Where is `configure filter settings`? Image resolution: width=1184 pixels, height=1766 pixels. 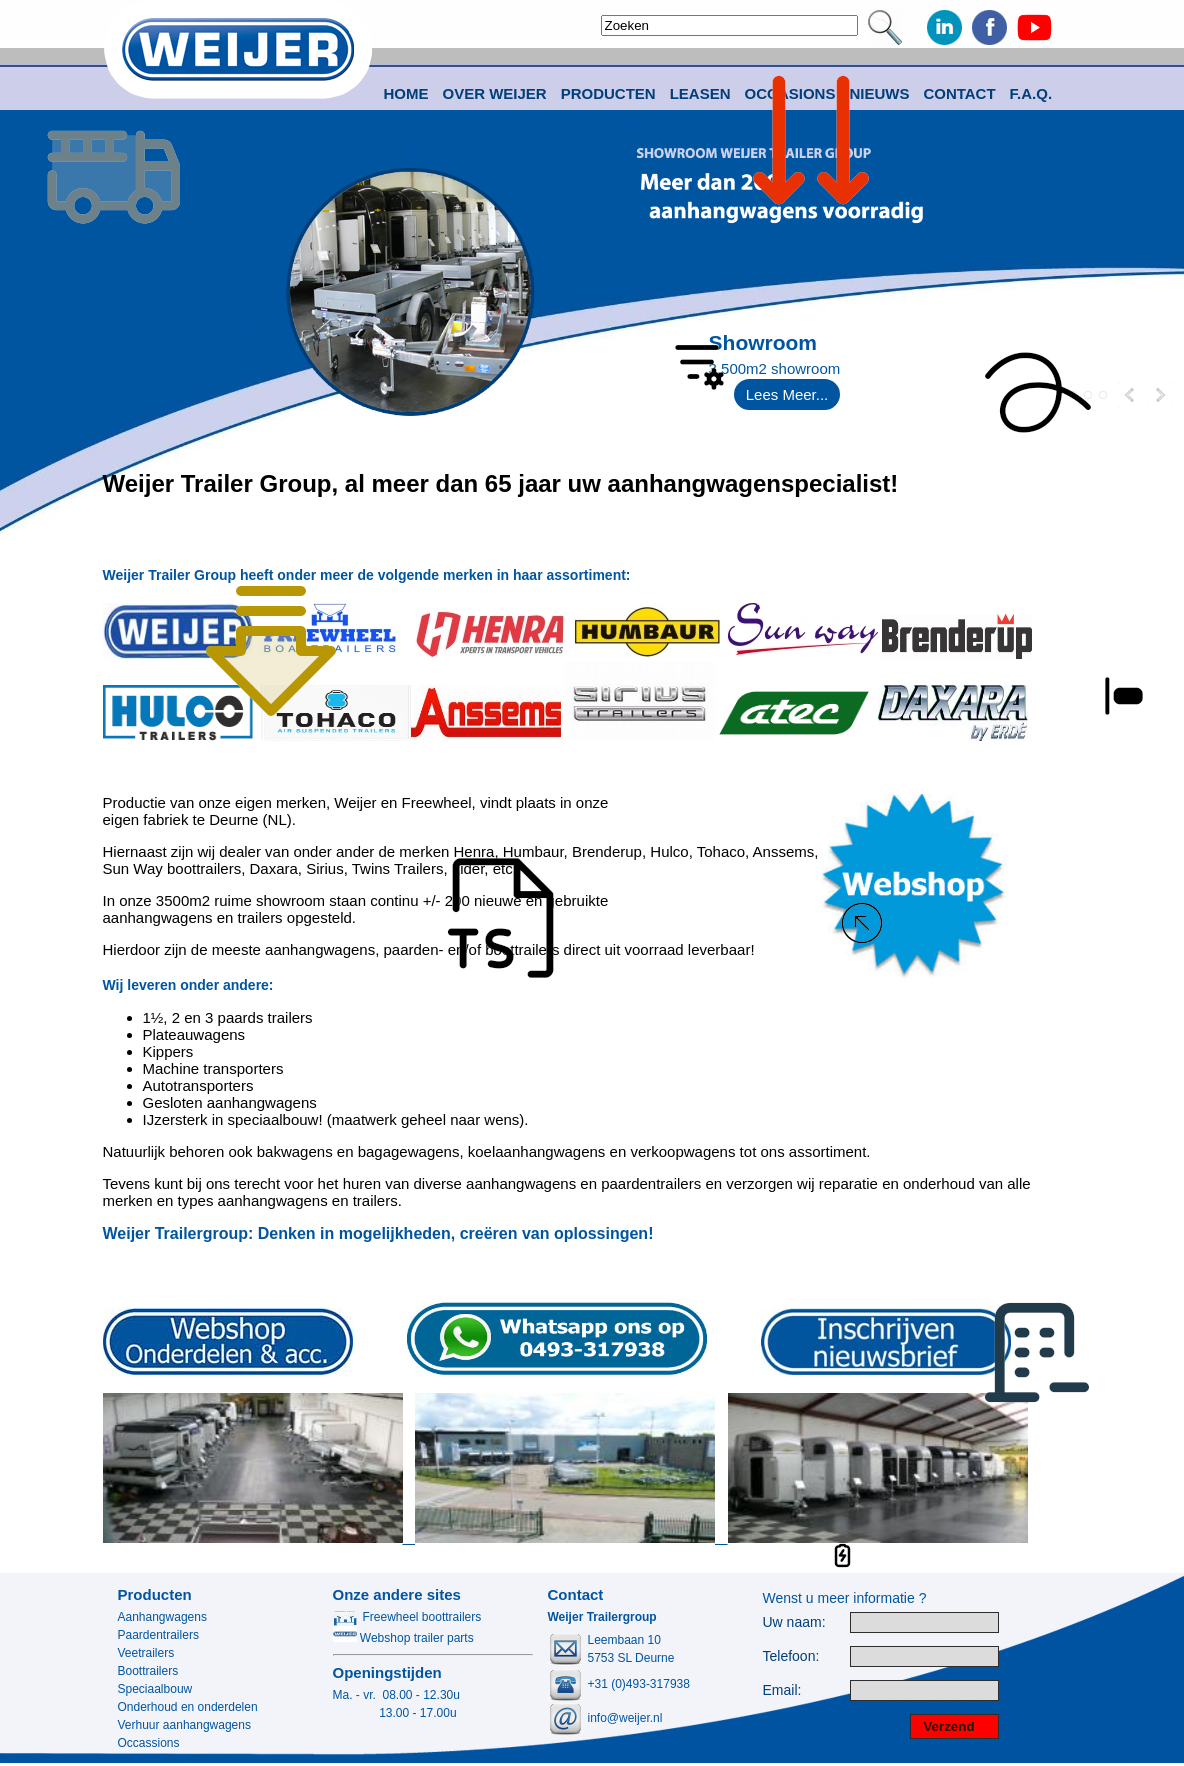 configure filter settings is located at coordinates (697, 362).